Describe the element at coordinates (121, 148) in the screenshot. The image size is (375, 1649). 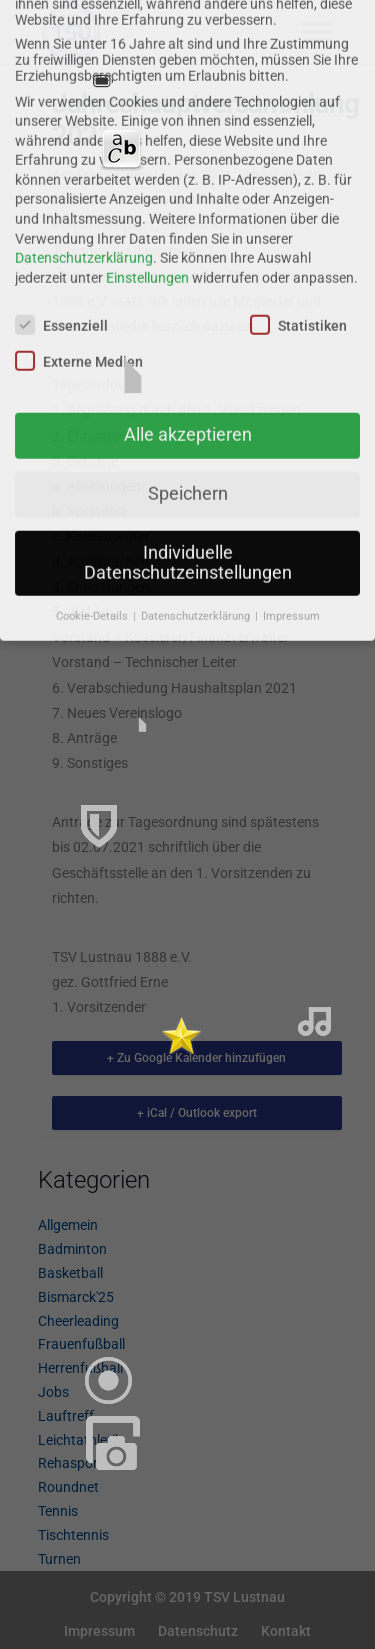
I see `adjust font settings for your desktop` at that location.